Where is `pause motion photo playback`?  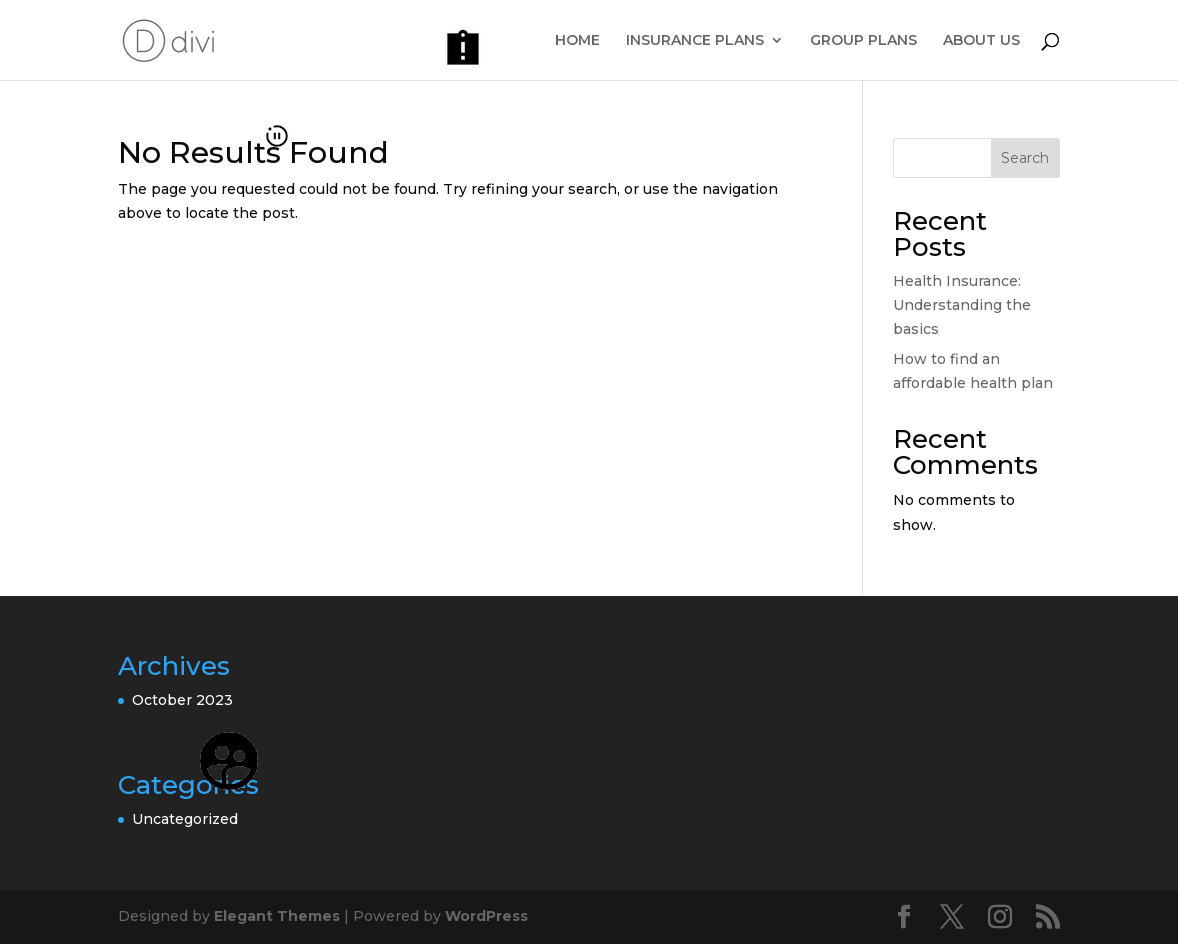
pause motion photo playback is located at coordinates (277, 136).